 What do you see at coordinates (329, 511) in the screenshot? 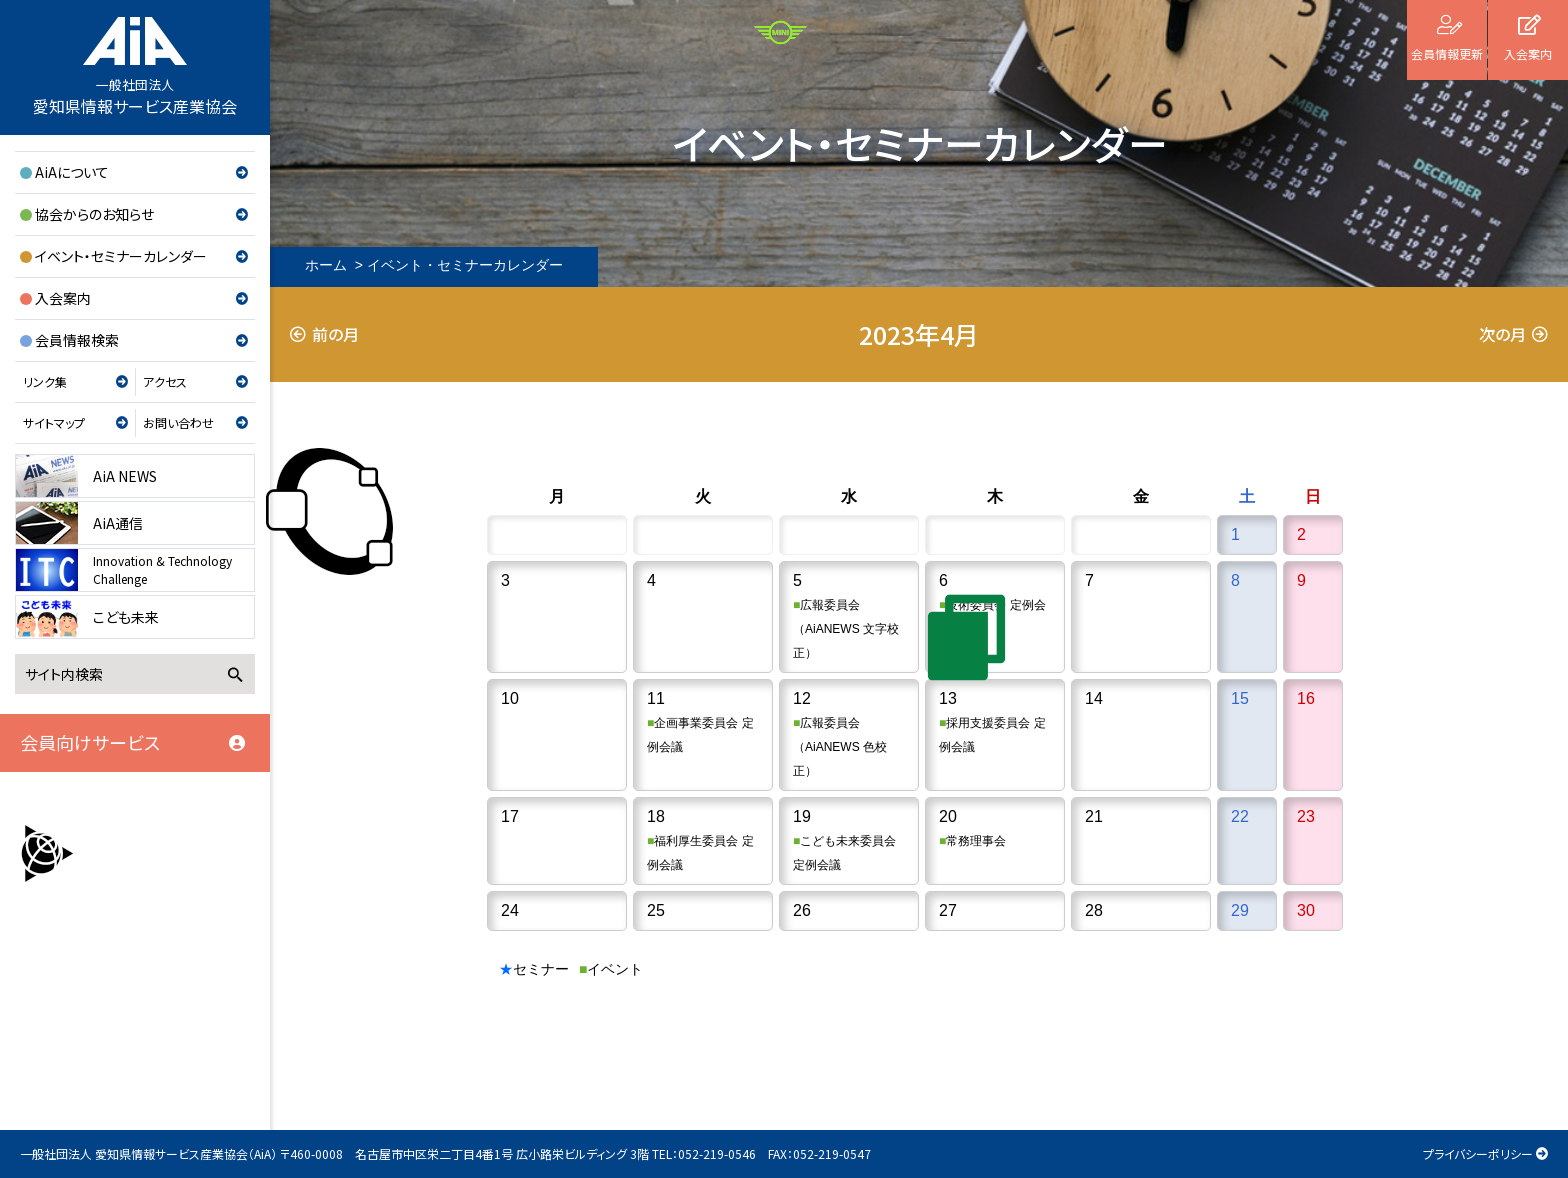
I see `open GNU Octave application` at bounding box center [329, 511].